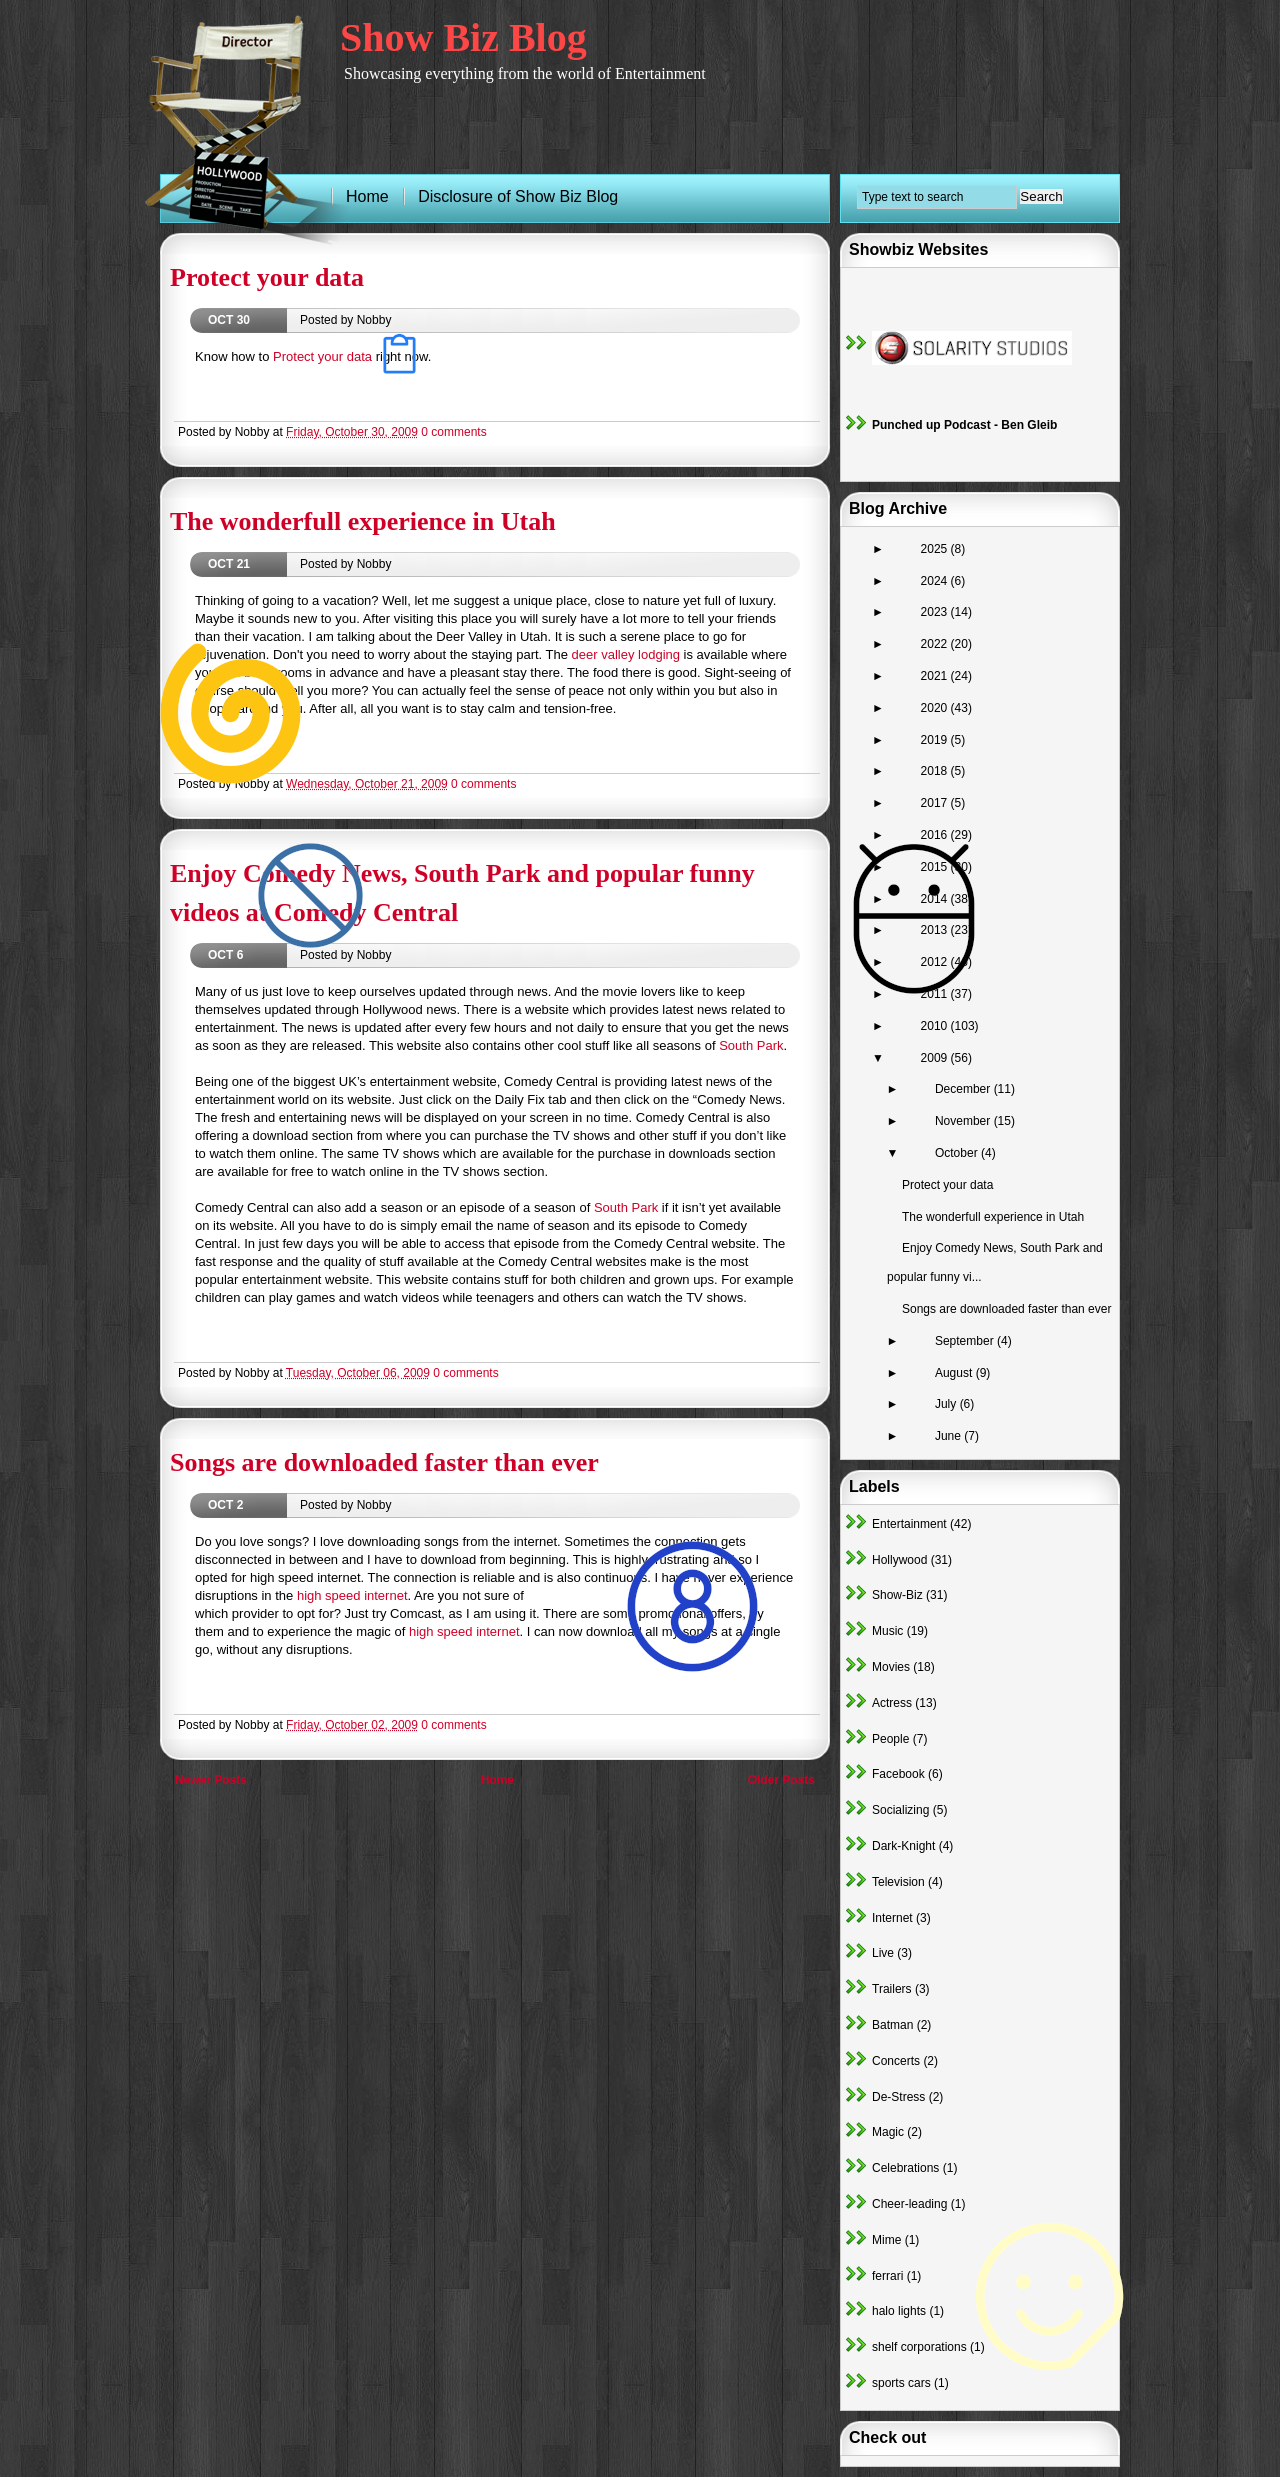 Image resolution: width=1280 pixels, height=2477 pixels. Describe the element at coordinates (692, 1606) in the screenshot. I see `indicates step 8 in a multi-step process` at that location.